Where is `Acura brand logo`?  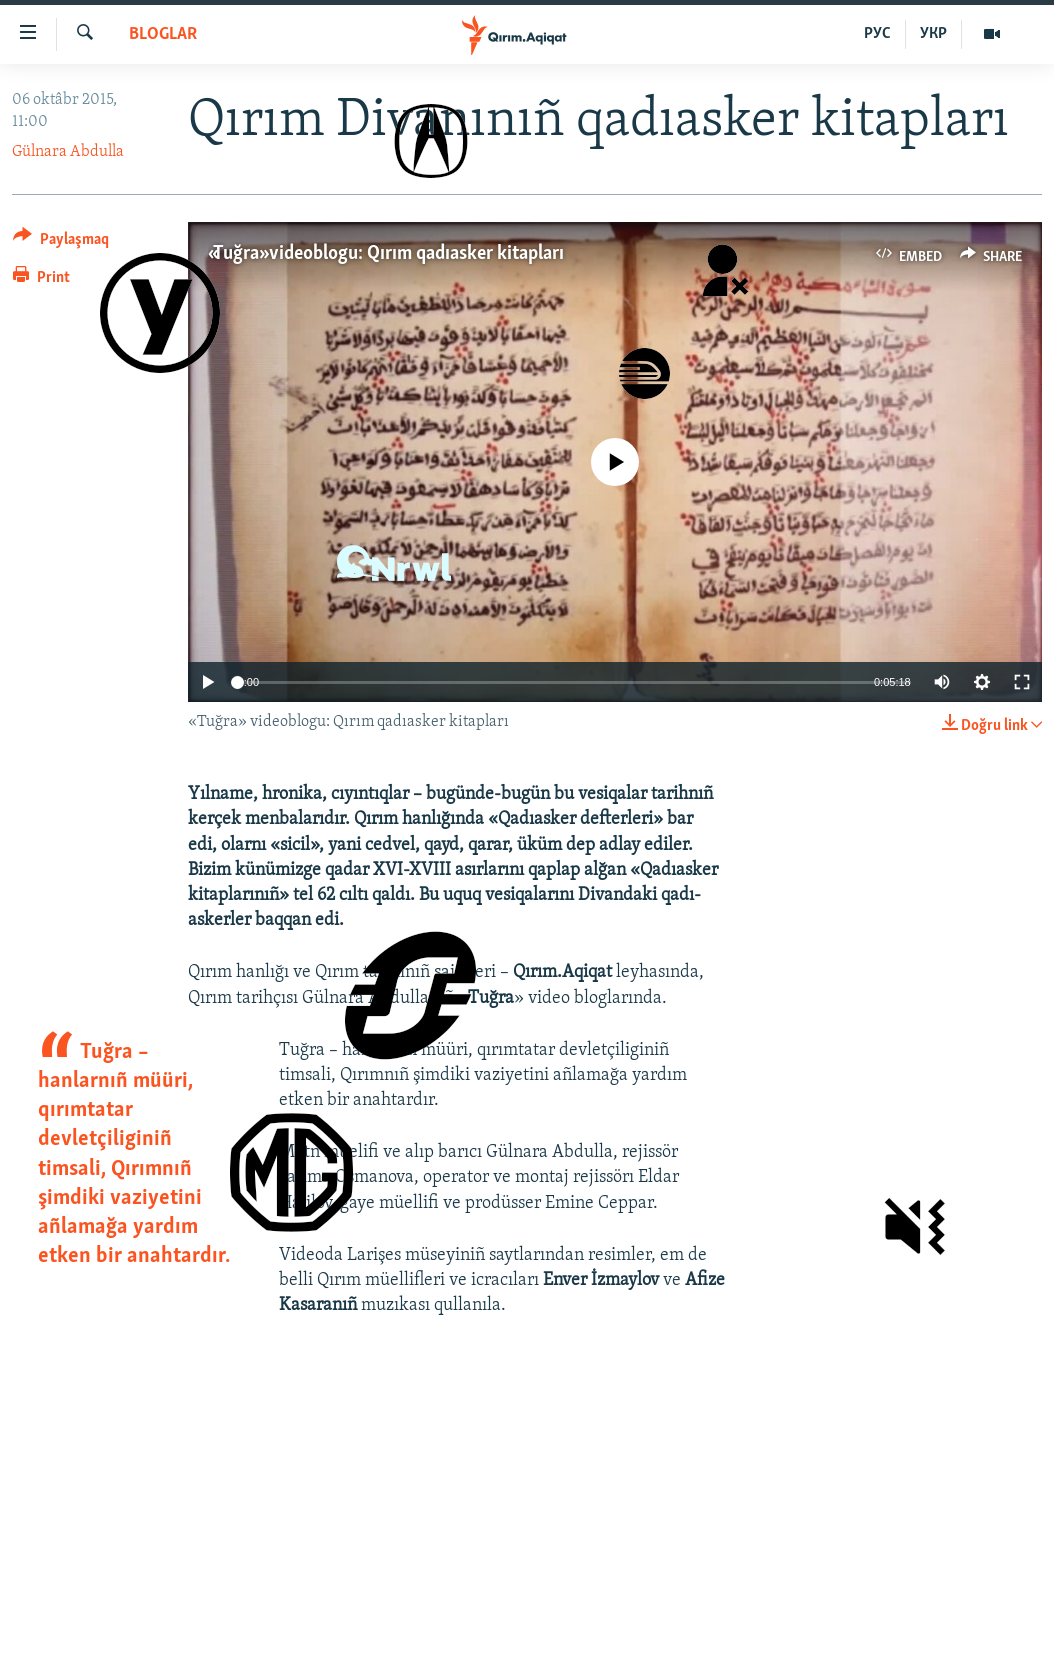 Acura brand logo is located at coordinates (431, 141).